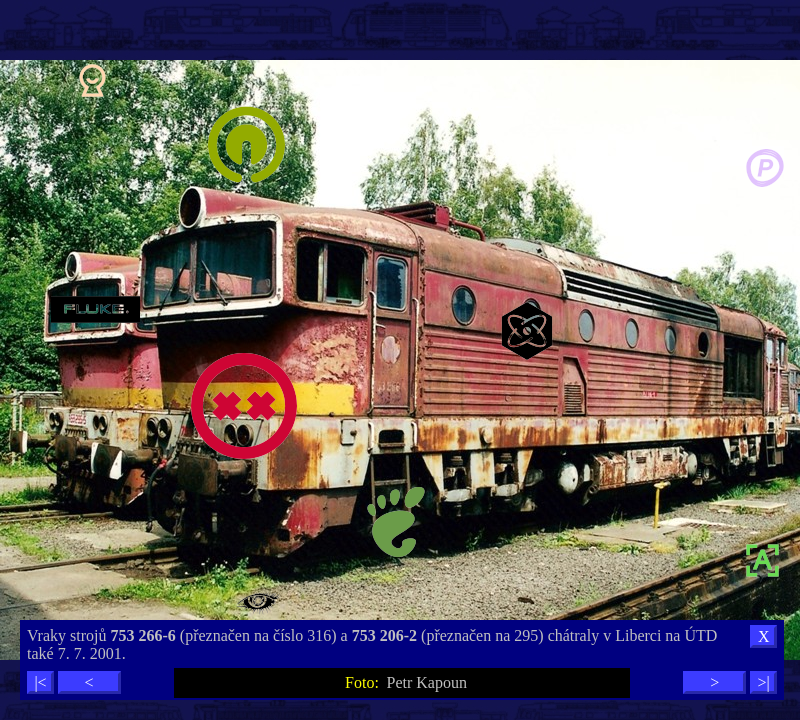 Image resolution: width=800 pixels, height=720 pixels. What do you see at coordinates (396, 522) in the screenshot?
I see `GNOME desktop environment logo` at bounding box center [396, 522].